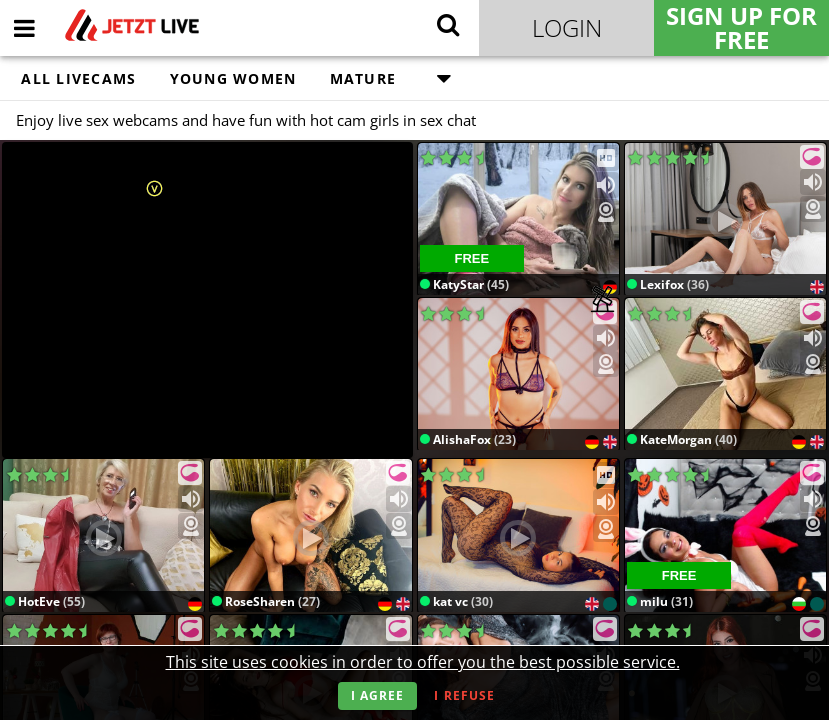 This screenshot has height=720, width=829. Describe the element at coordinates (602, 299) in the screenshot. I see `indicates renewable or wind energy options` at that location.